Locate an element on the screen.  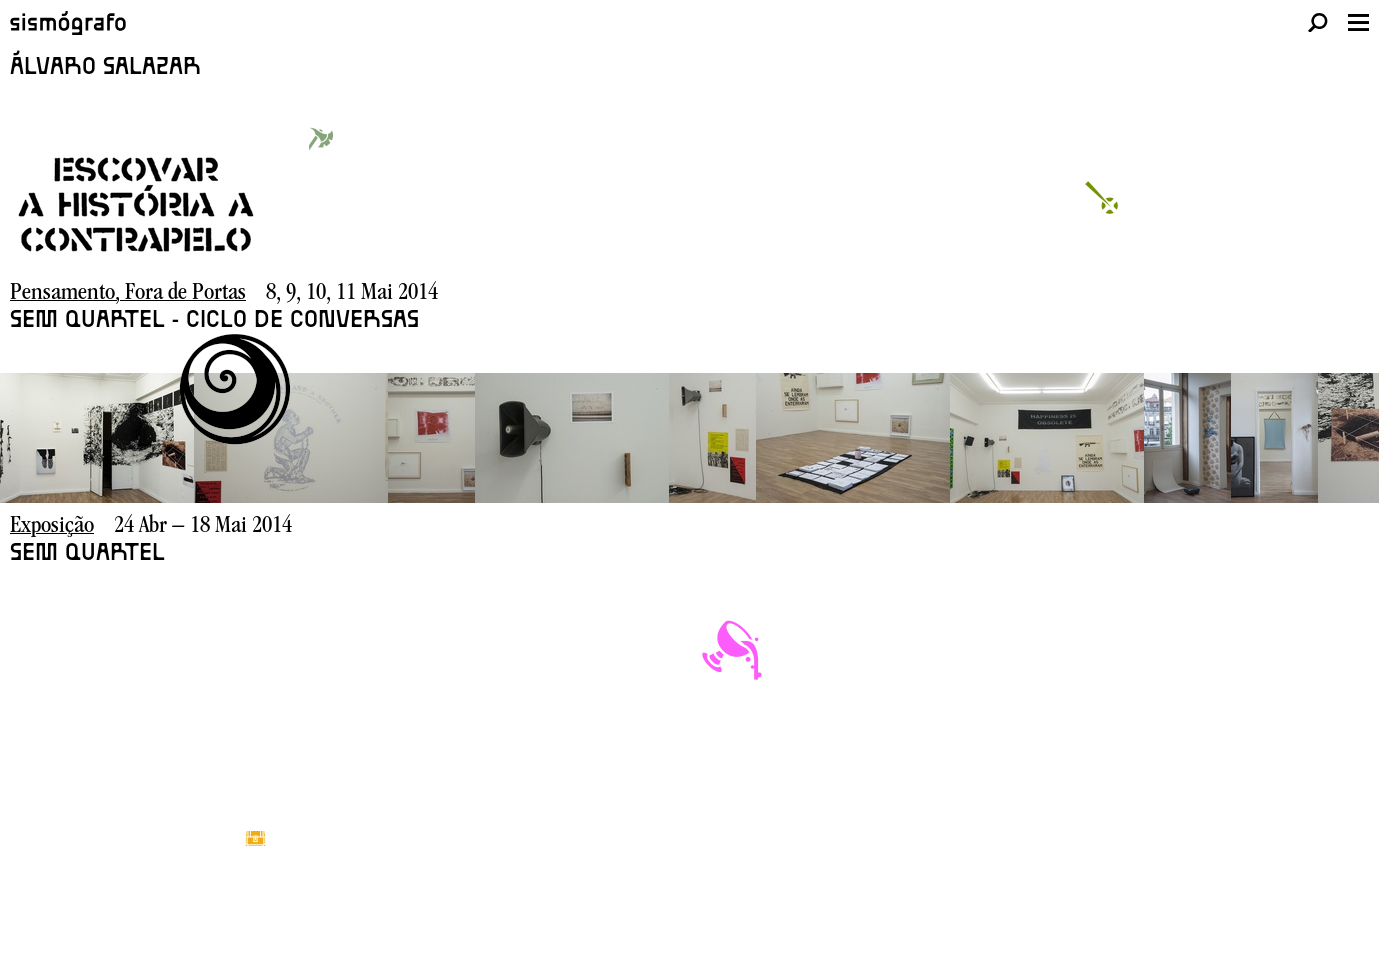
pour or serve a drink is located at coordinates (732, 650).